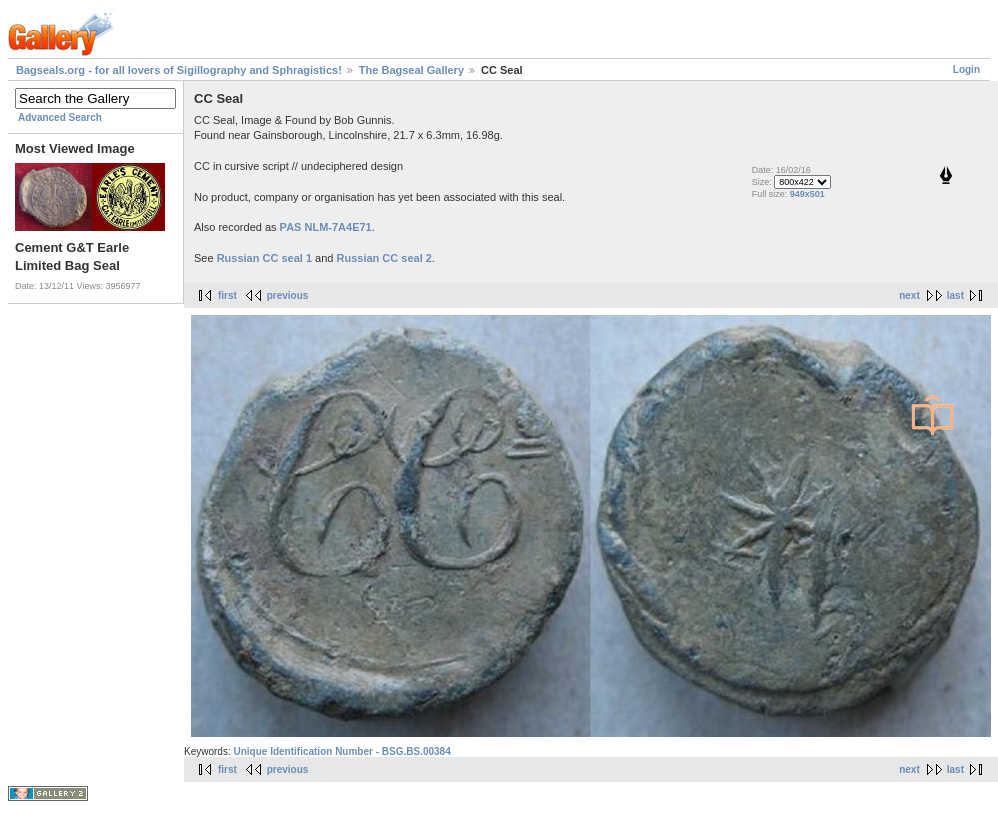 This screenshot has height=823, width=998. Describe the element at coordinates (946, 175) in the screenshot. I see `access vector drawing tools` at that location.